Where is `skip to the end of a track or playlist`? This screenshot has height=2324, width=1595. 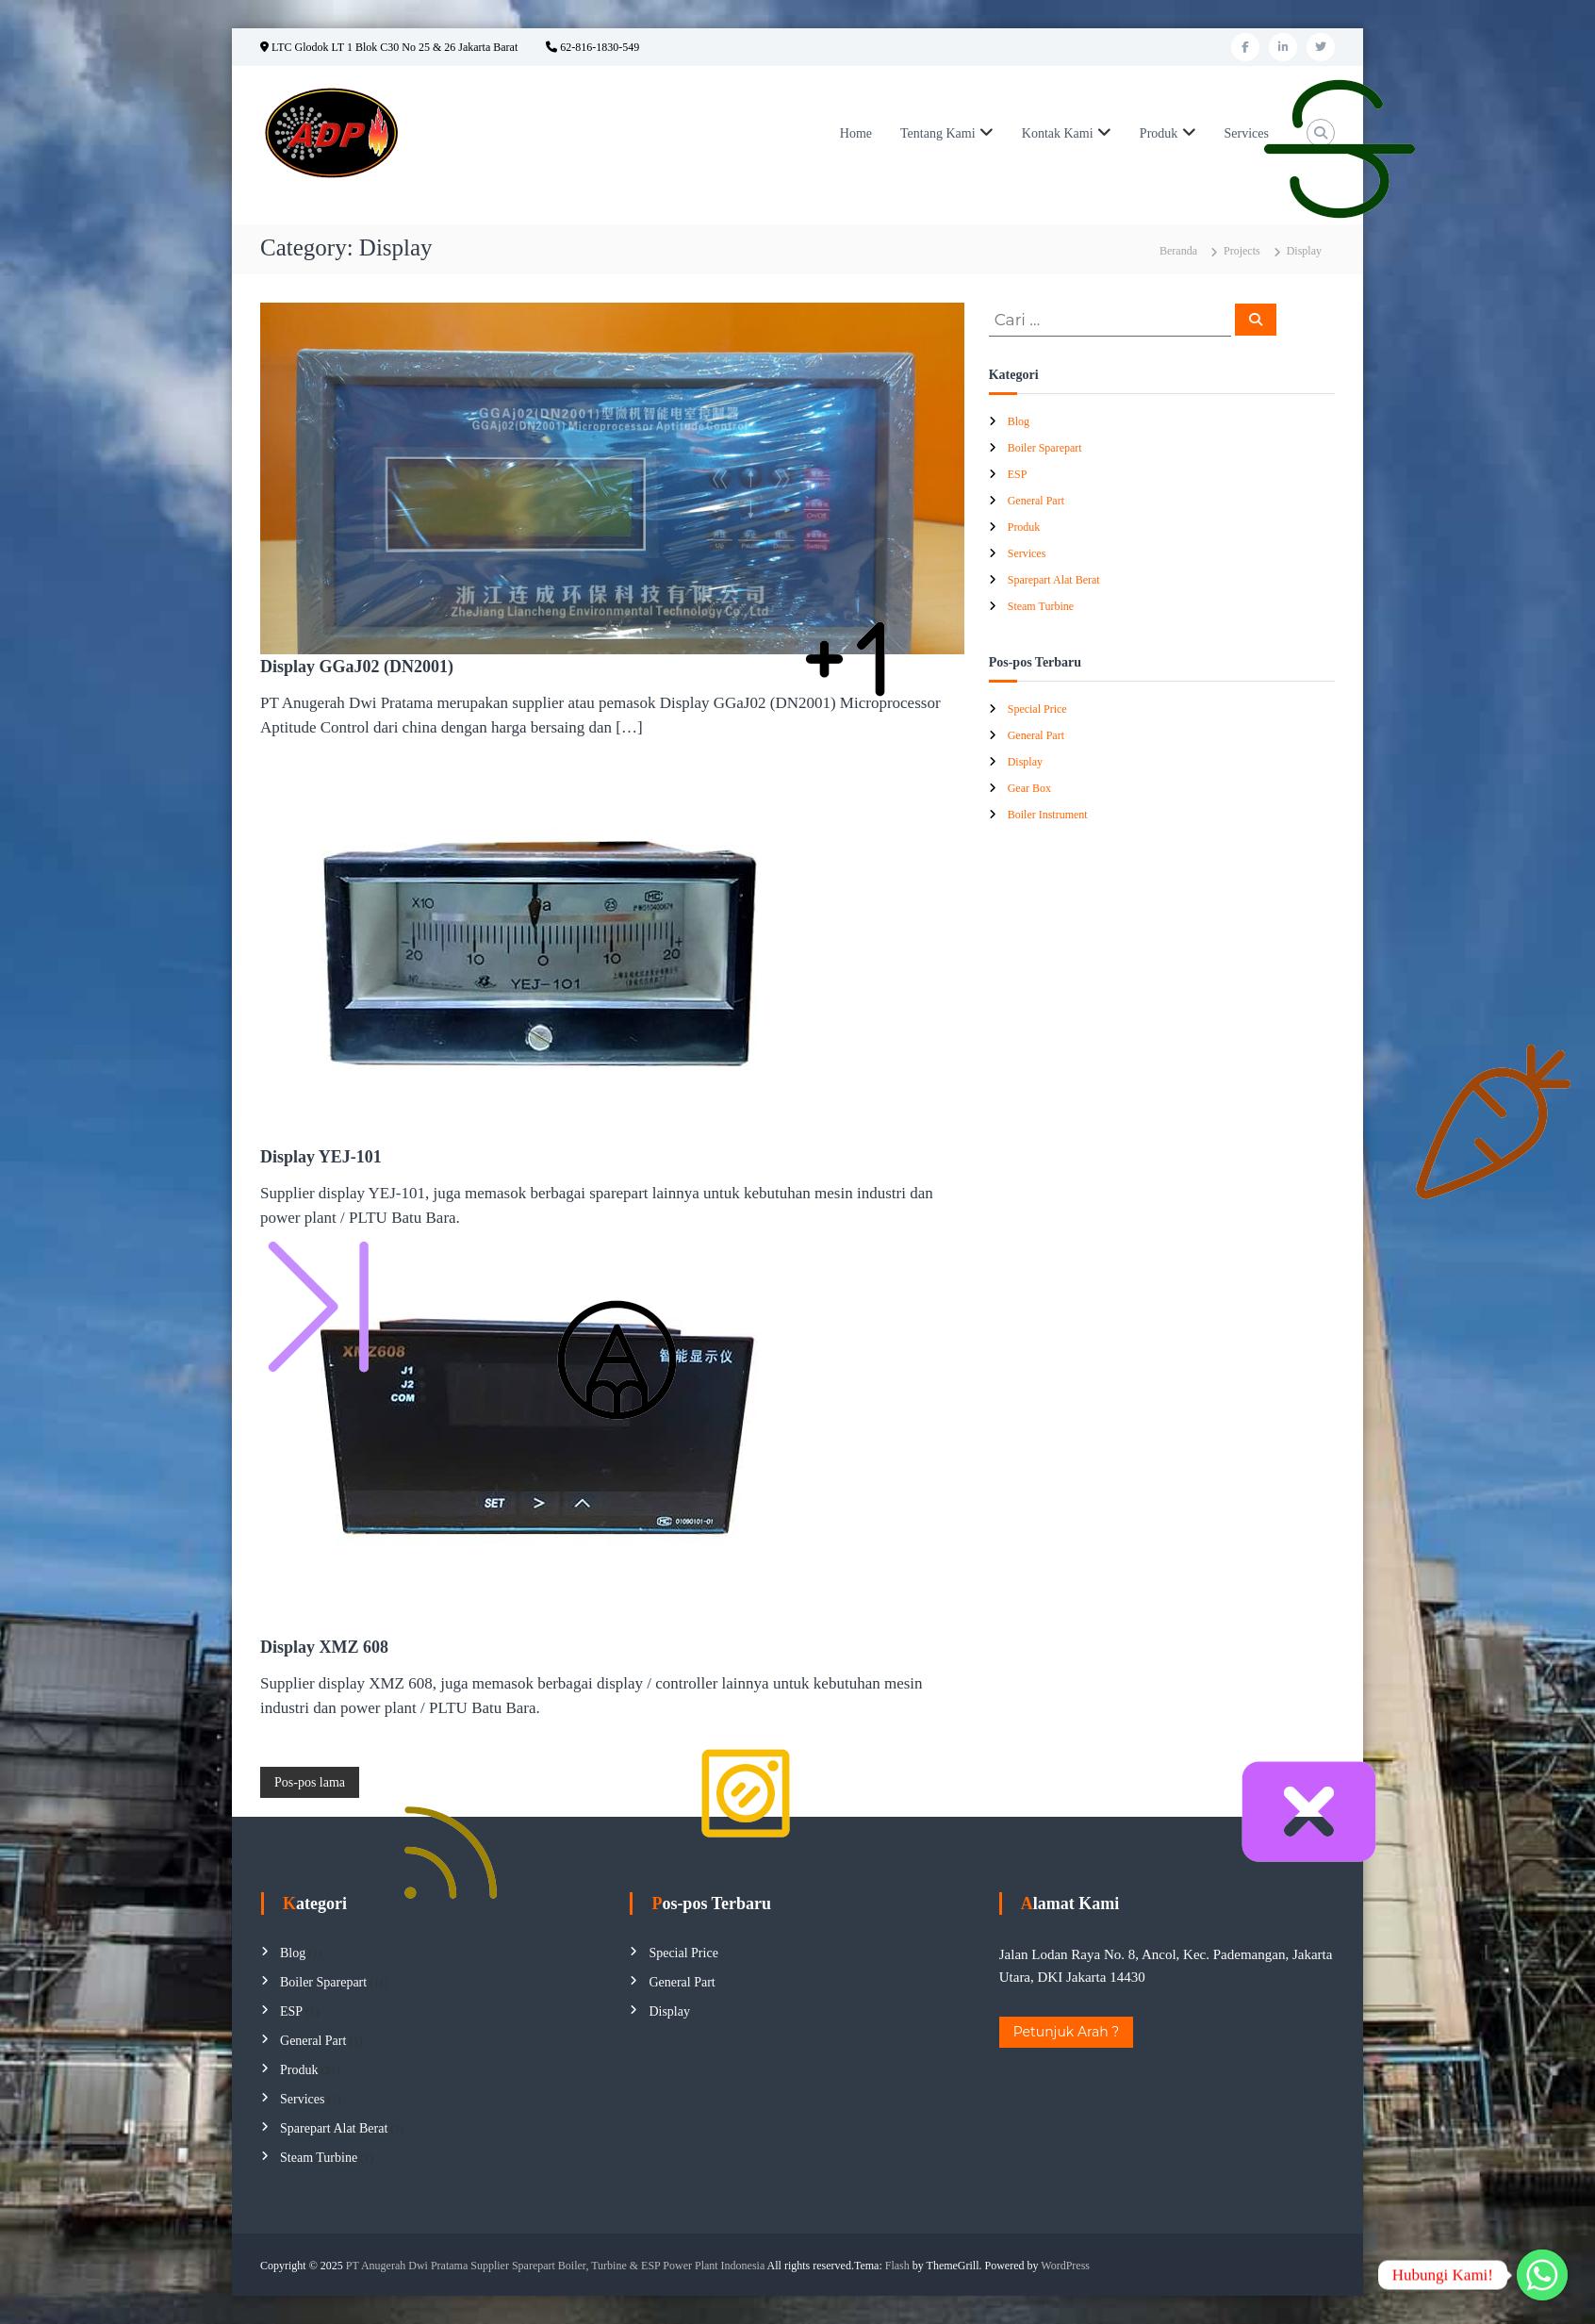
skip to the end of a track or playlist is located at coordinates (321, 1307).